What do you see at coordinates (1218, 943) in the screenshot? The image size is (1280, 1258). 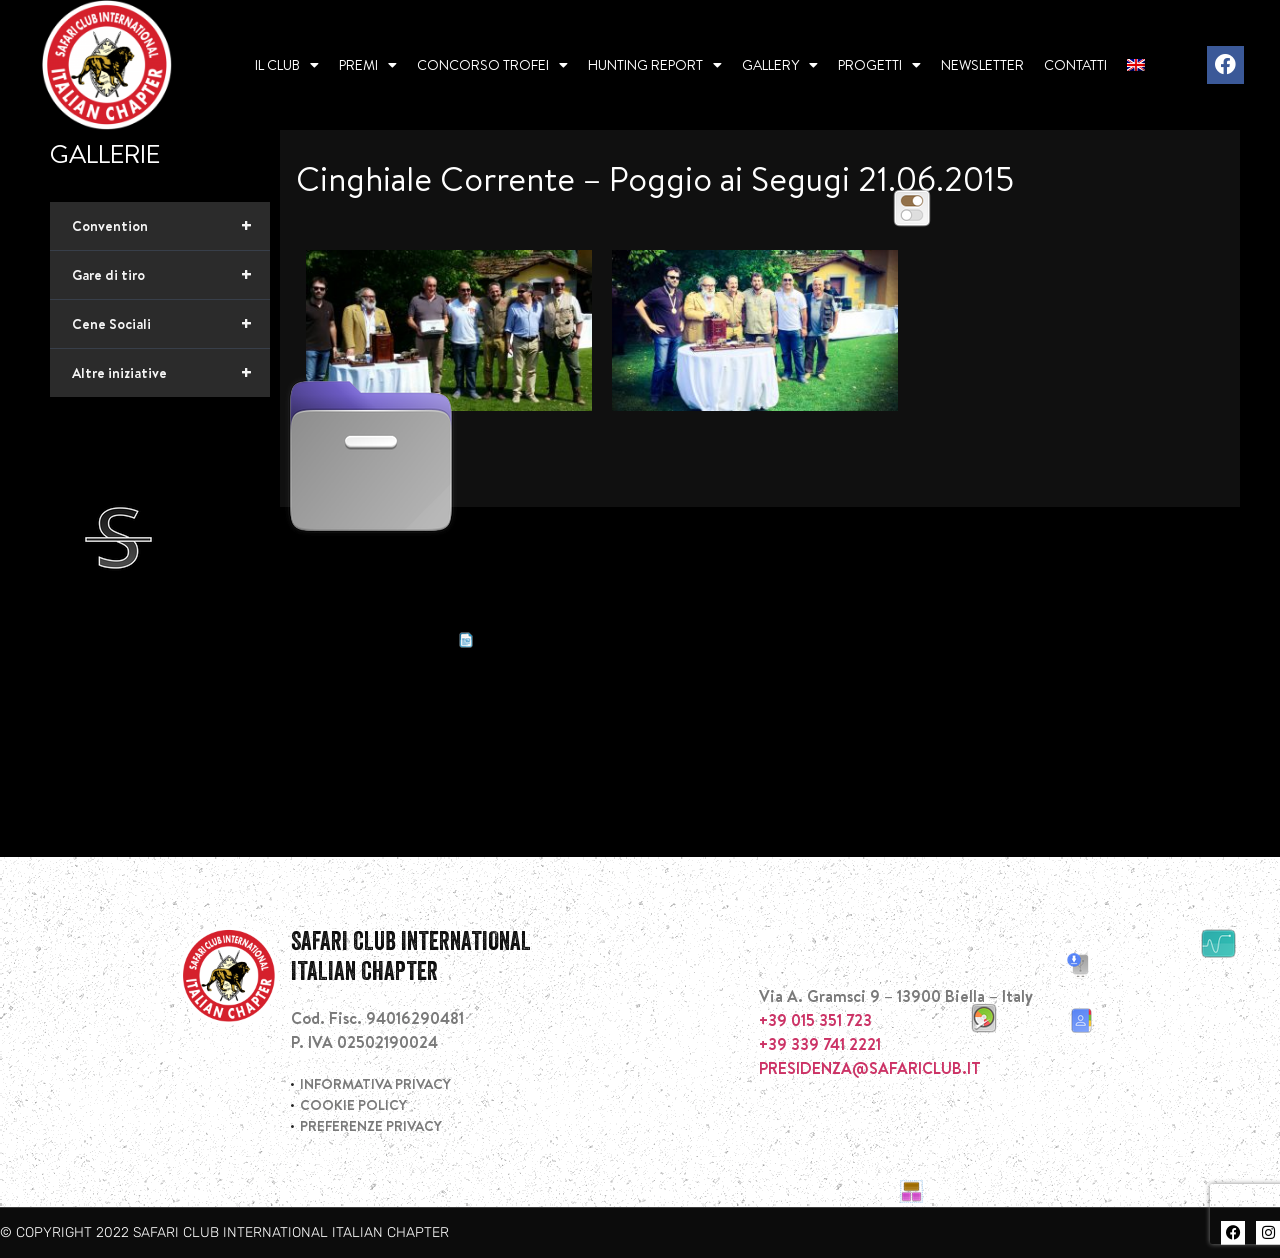 I see `open system usage monitoring app` at bounding box center [1218, 943].